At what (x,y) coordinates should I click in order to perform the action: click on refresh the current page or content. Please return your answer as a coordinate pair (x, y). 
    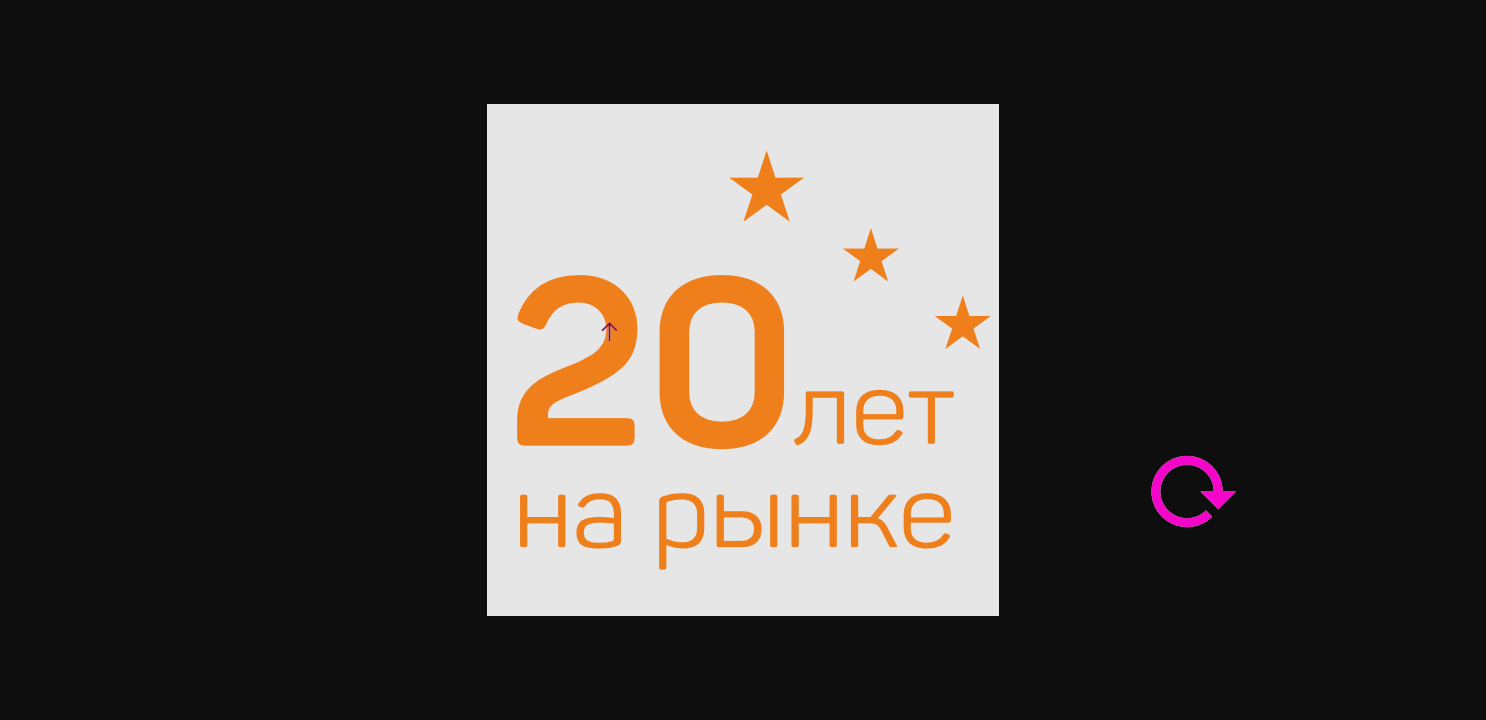
    Looking at the image, I should click on (1191, 491).